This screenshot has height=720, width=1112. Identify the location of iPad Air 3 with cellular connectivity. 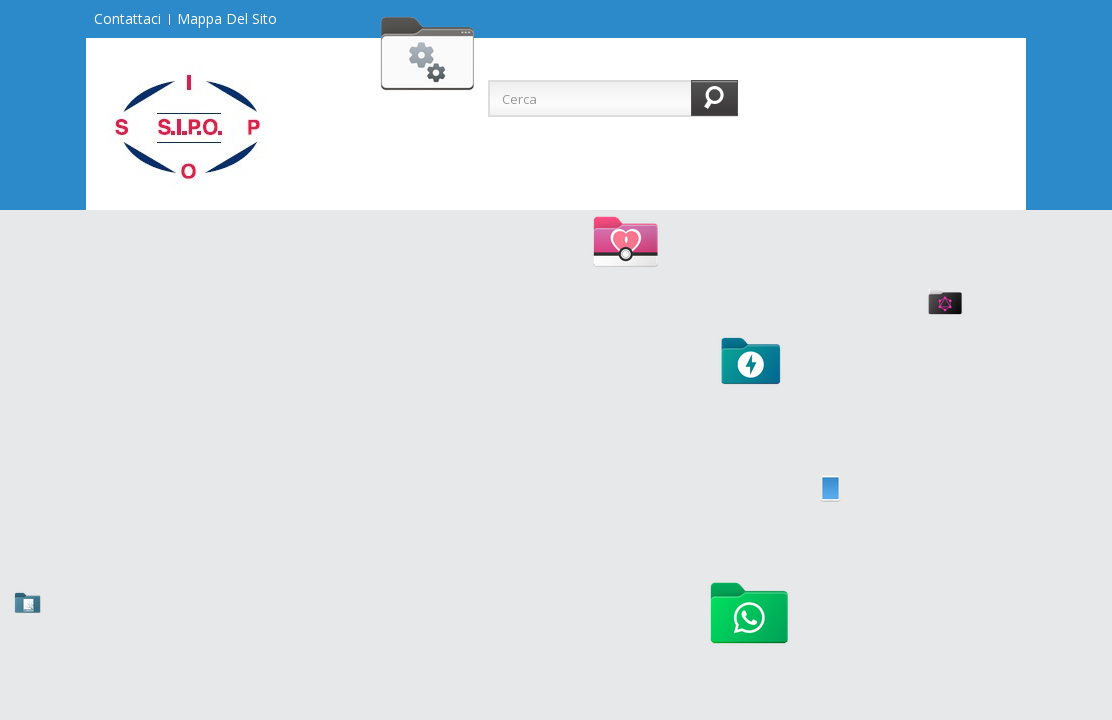
(830, 488).